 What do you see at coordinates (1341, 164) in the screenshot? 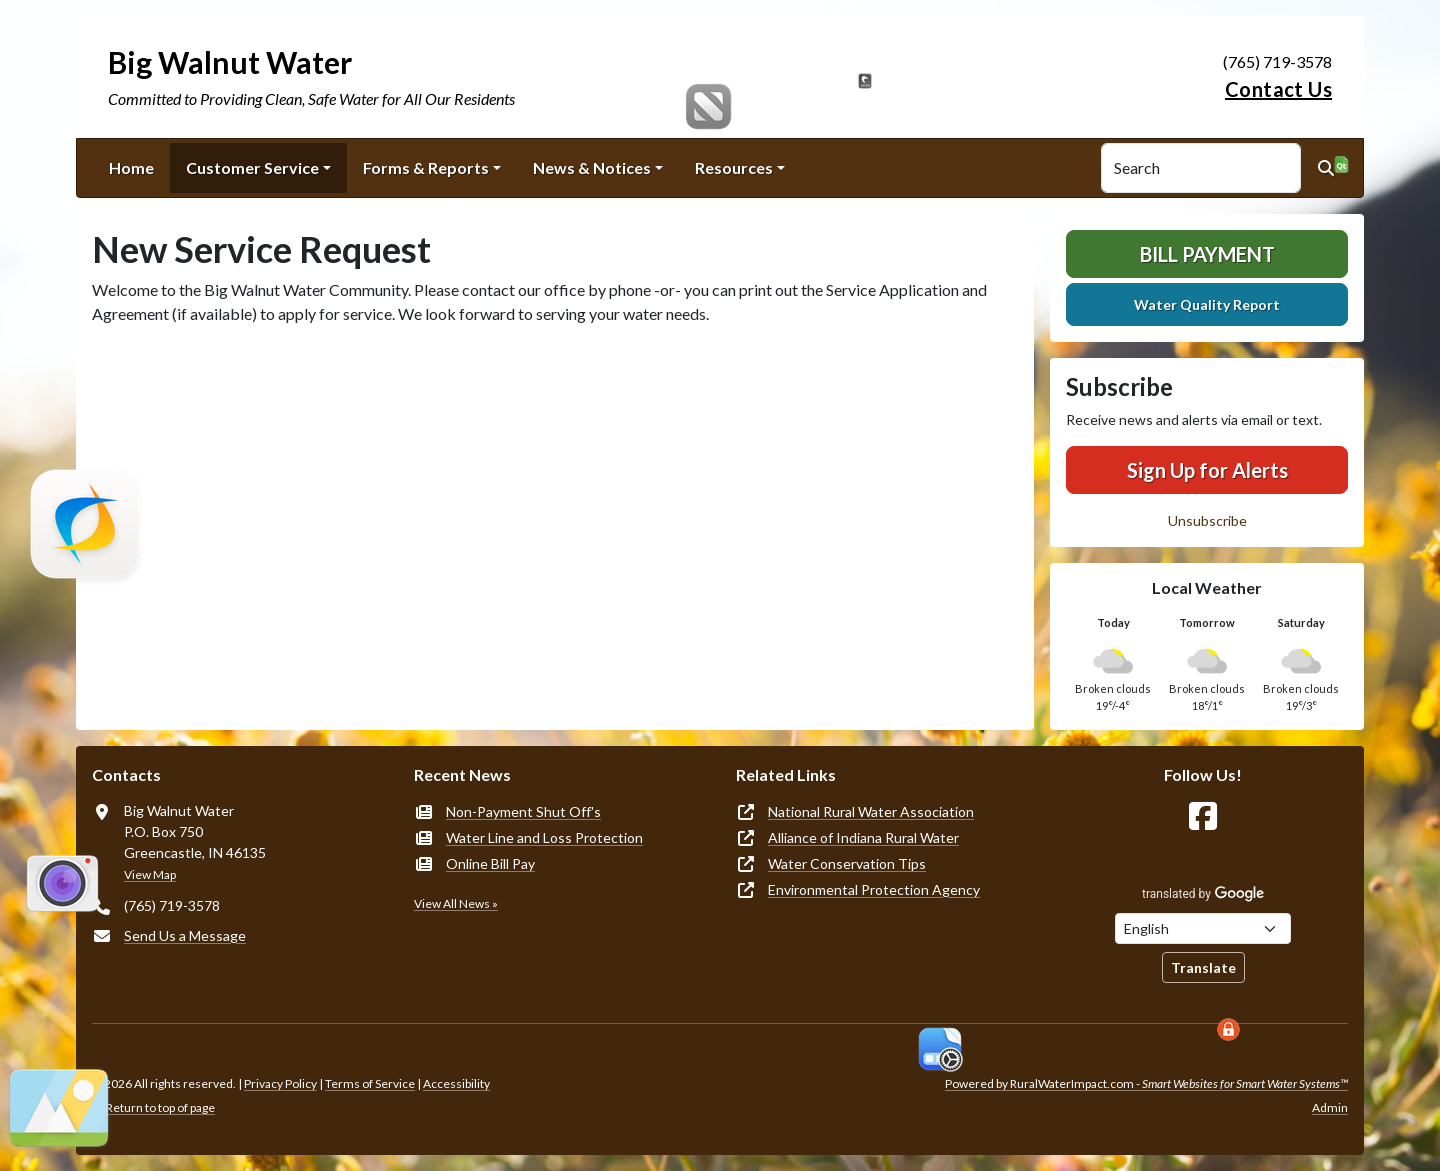
I see `a QML source file used in Qt application development` at bounding box center [1341, 164].